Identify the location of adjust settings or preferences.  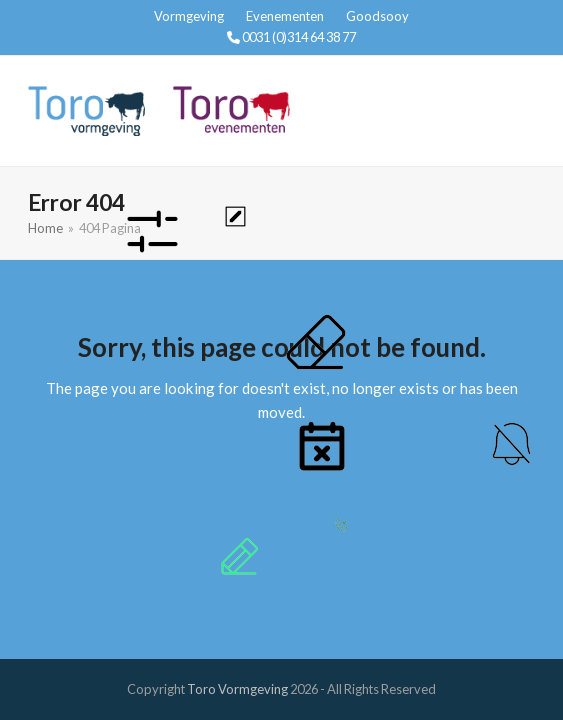
(152, 231).